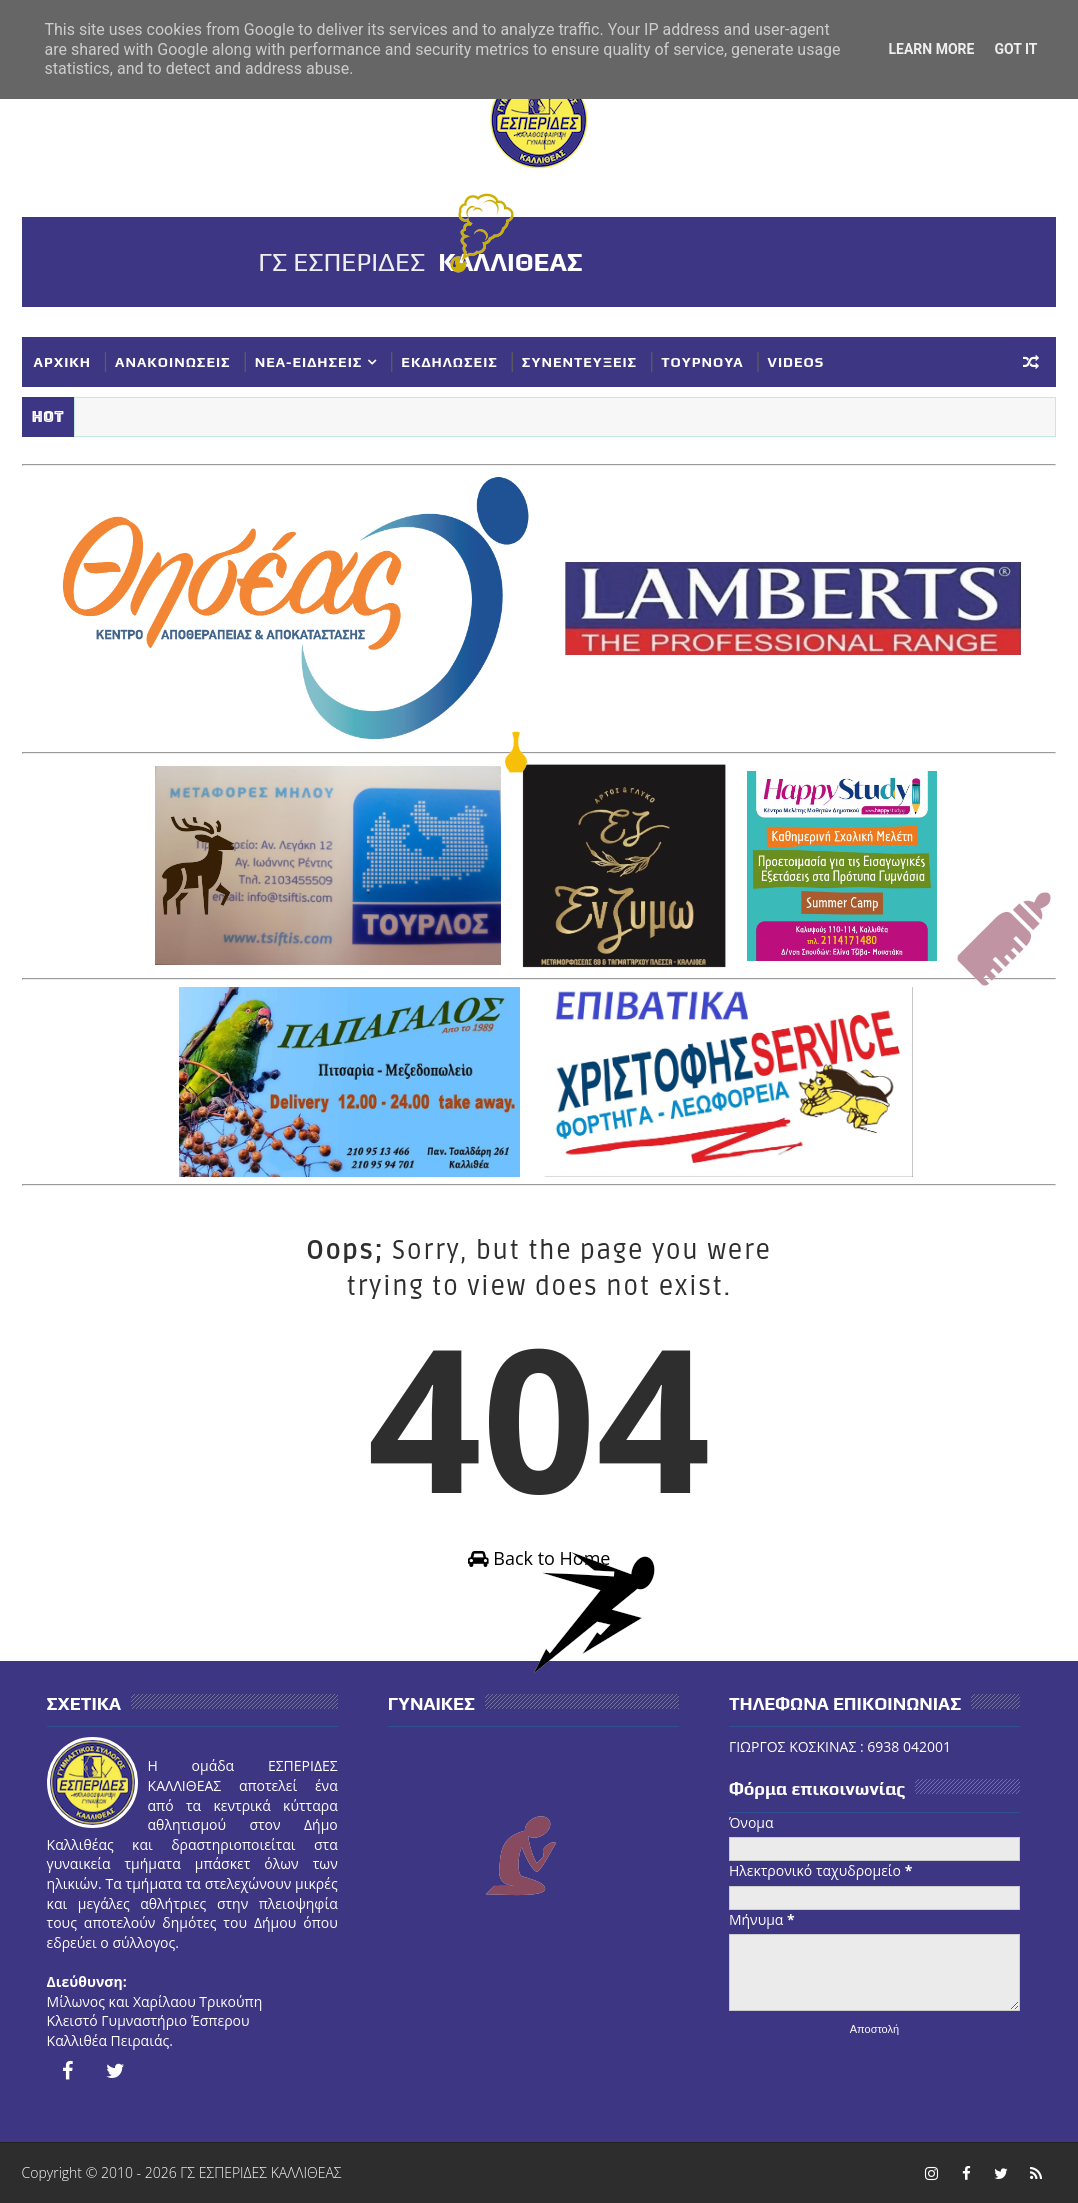  I want to click on track baby feeding schedule, so click(1004, 939).